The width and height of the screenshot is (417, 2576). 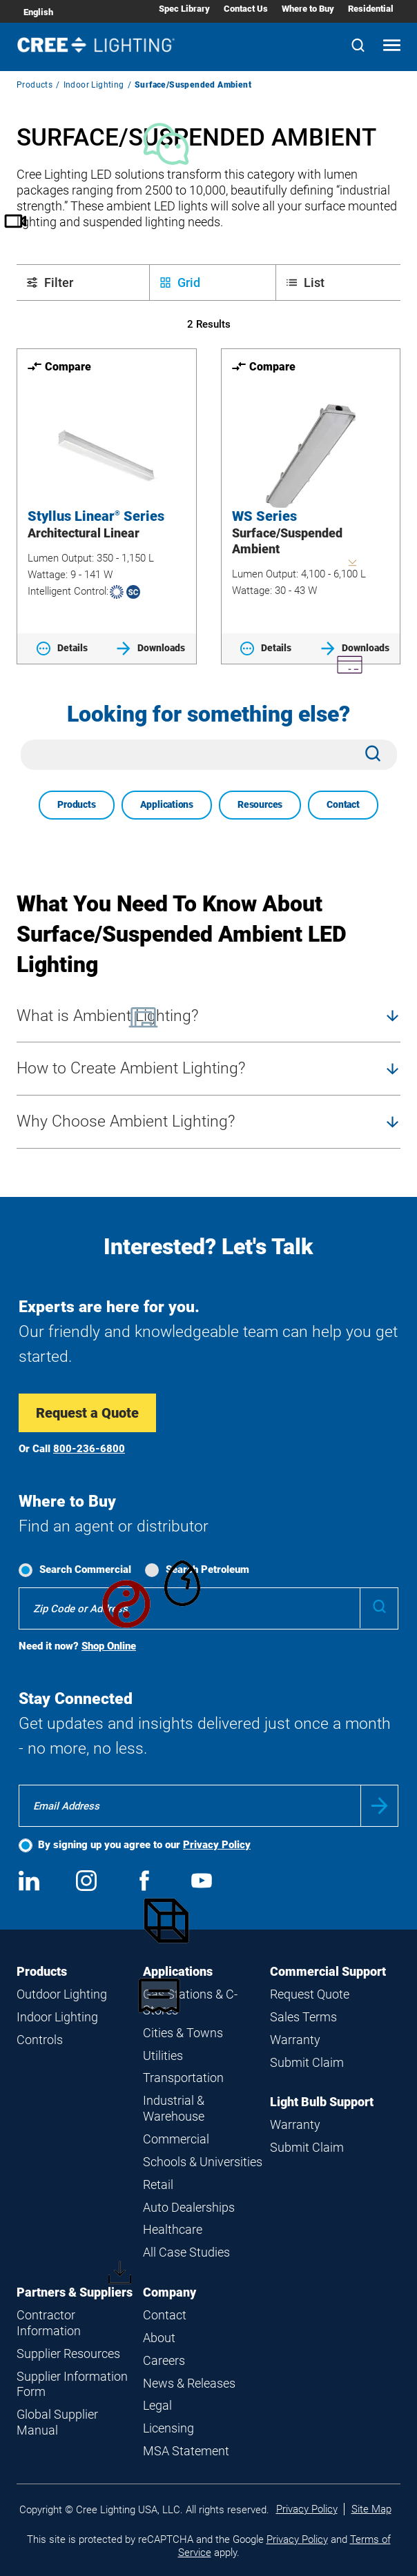 What do you see at coordinates (166, 1921) in the screenshot?
I see `view 3D model or object` at bounding box center [166, 1921].